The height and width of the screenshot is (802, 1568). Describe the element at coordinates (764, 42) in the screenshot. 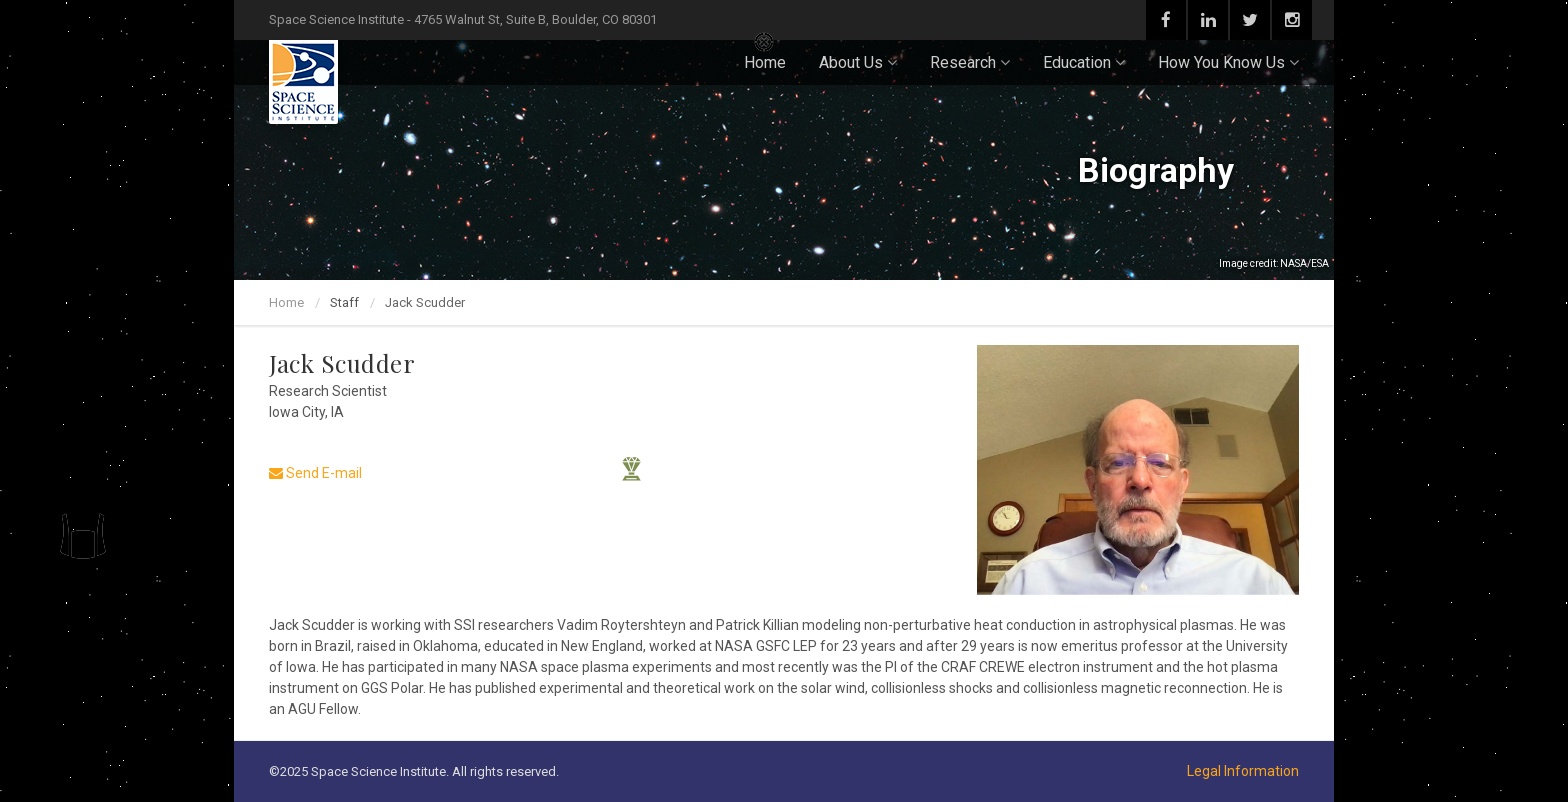

I see `aim or target an object in-game` at that location.